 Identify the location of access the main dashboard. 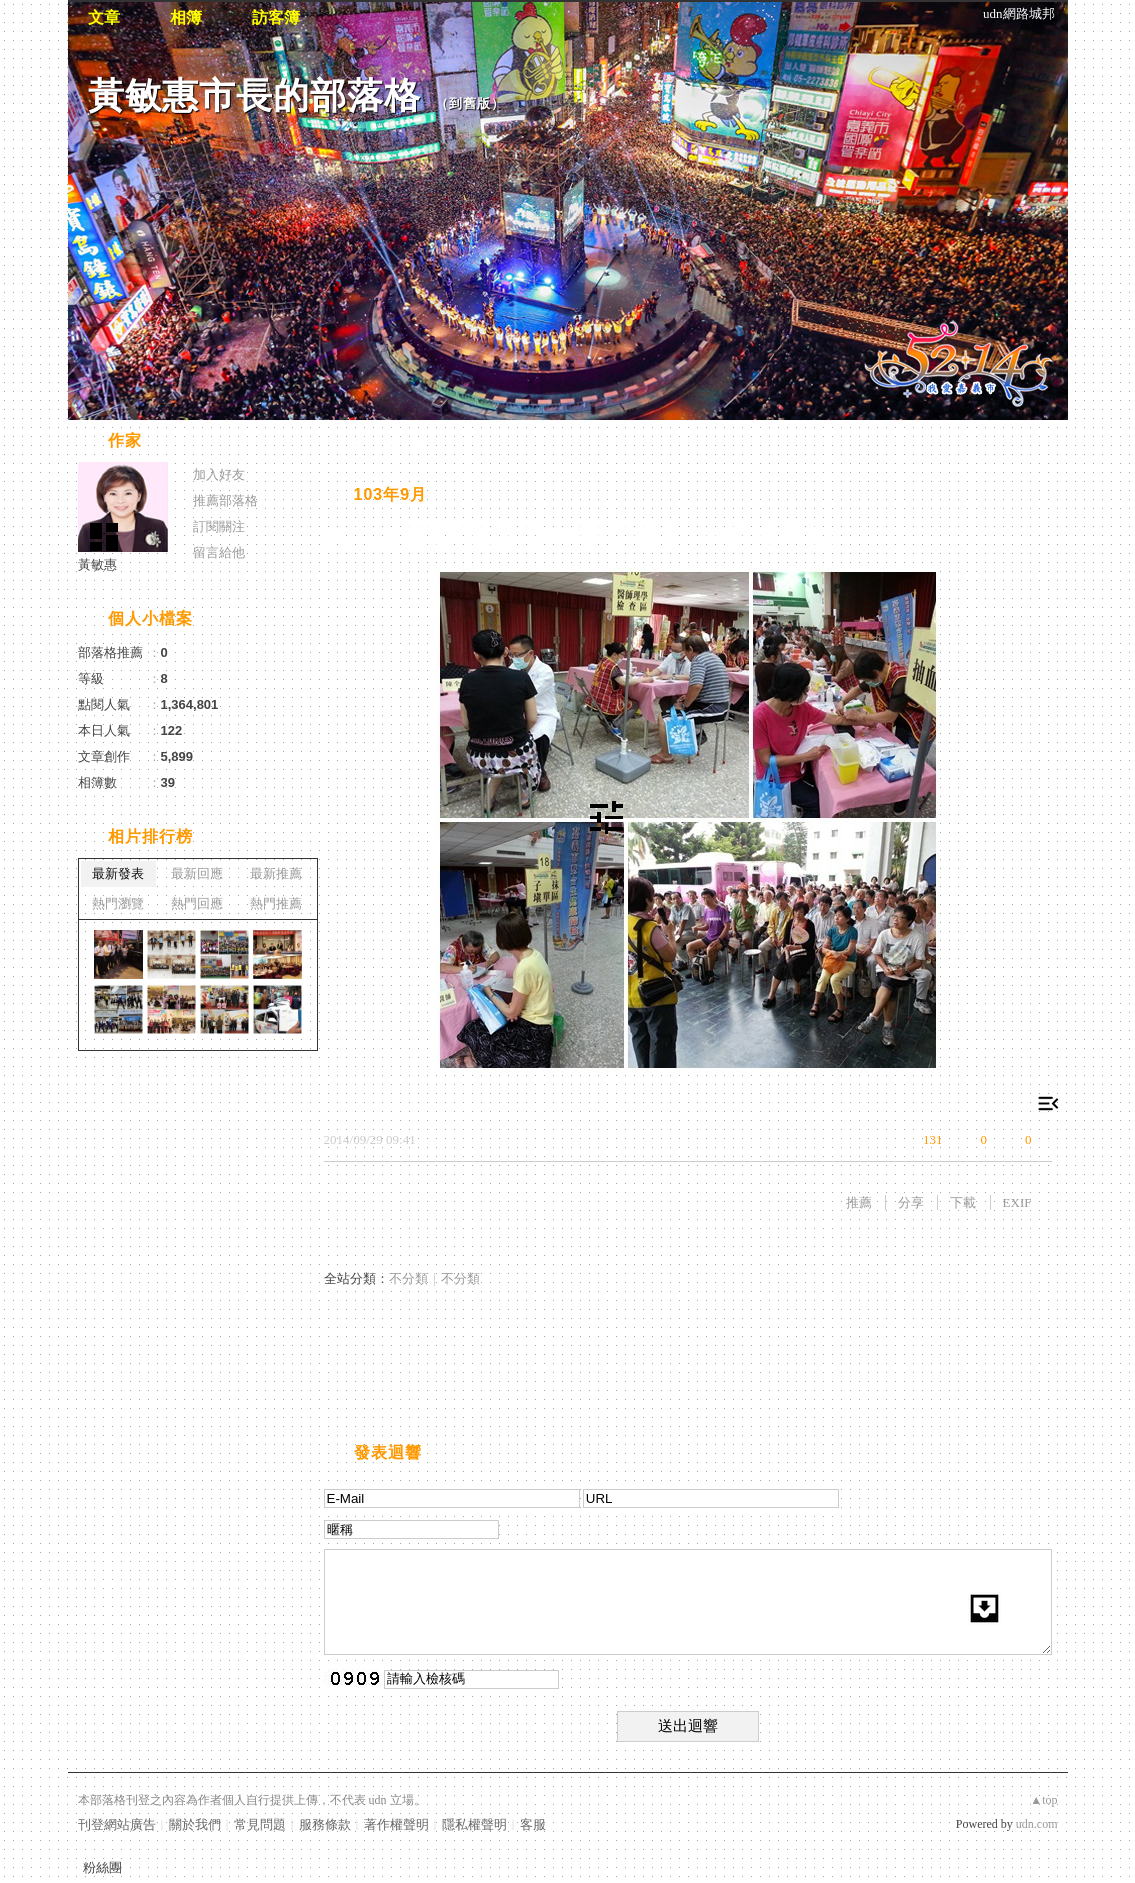
(104, 537).